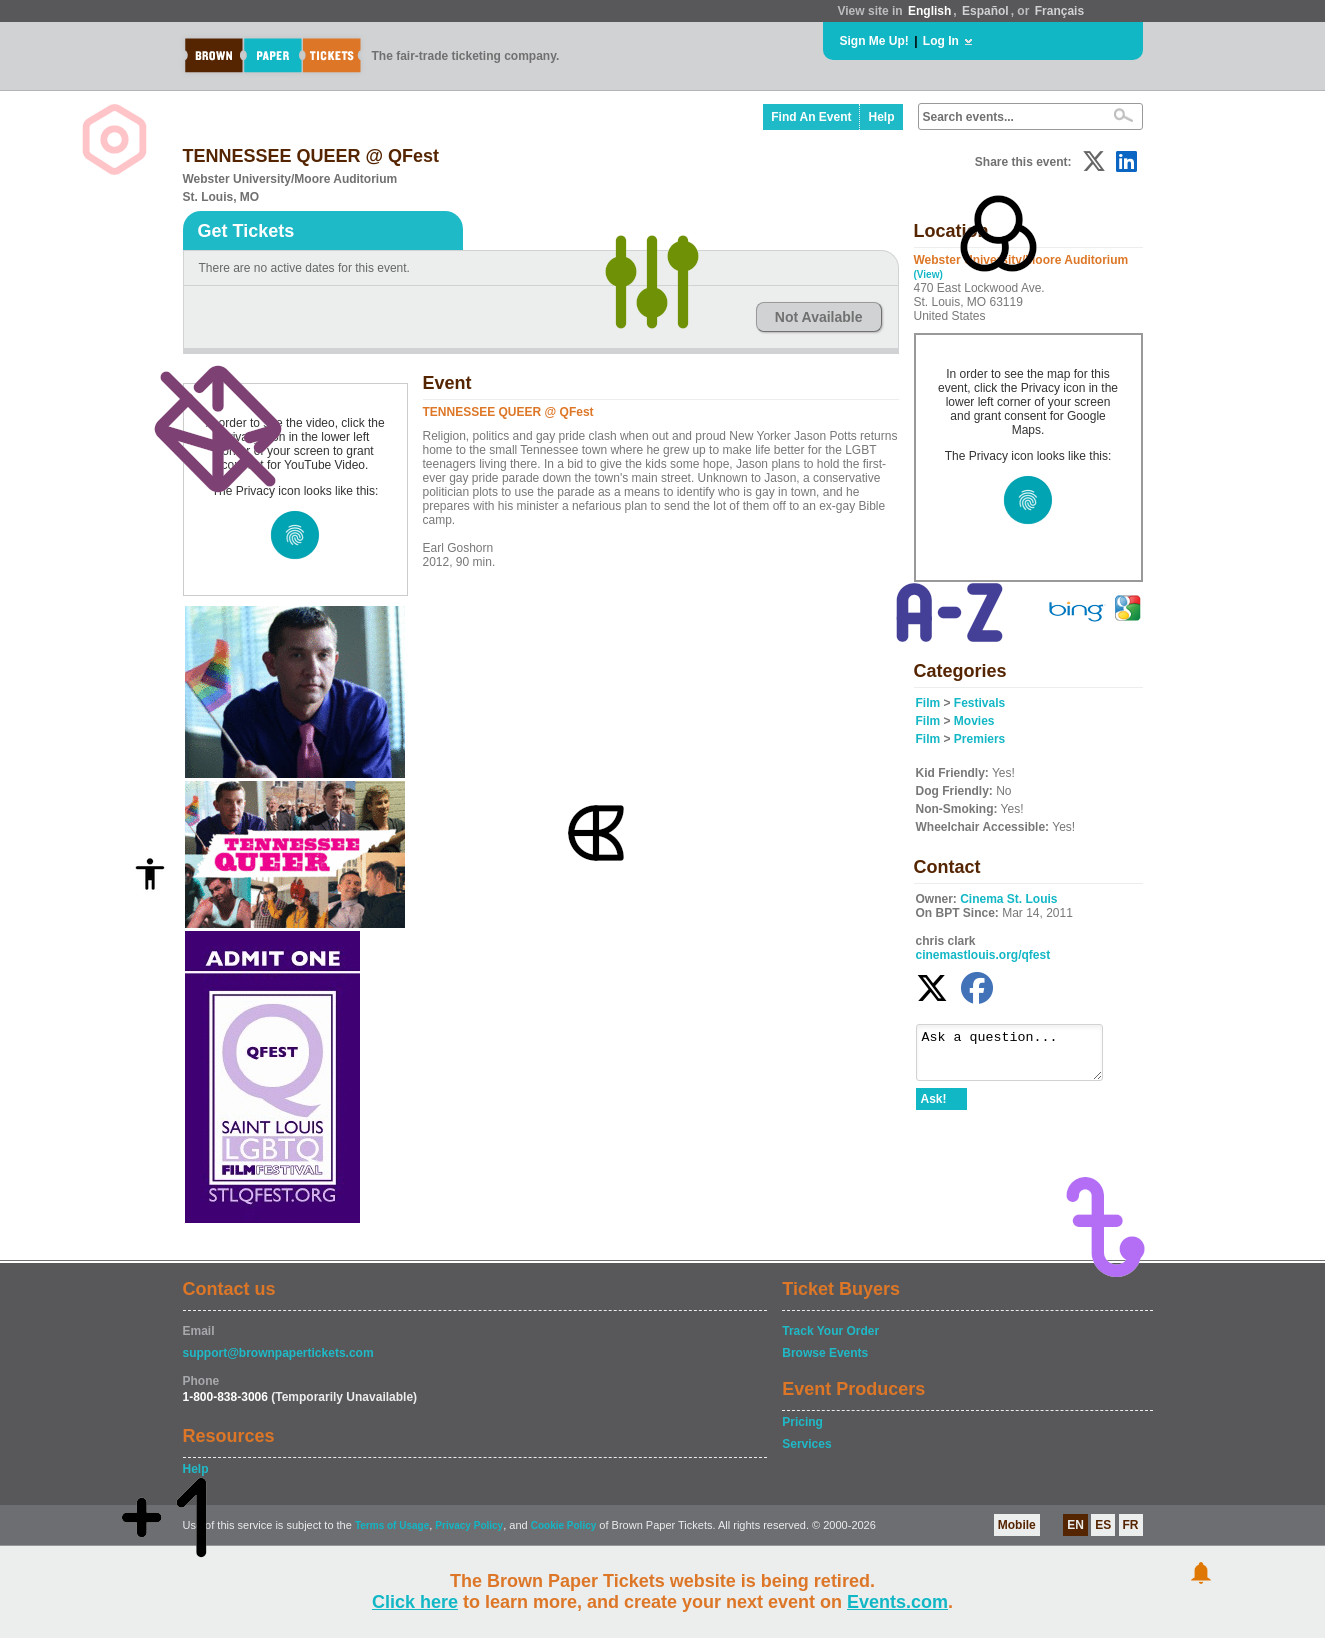 The height and width of the screenshot is (1638, 1325). I want to click on access accessibility settings, so click(150, 874).